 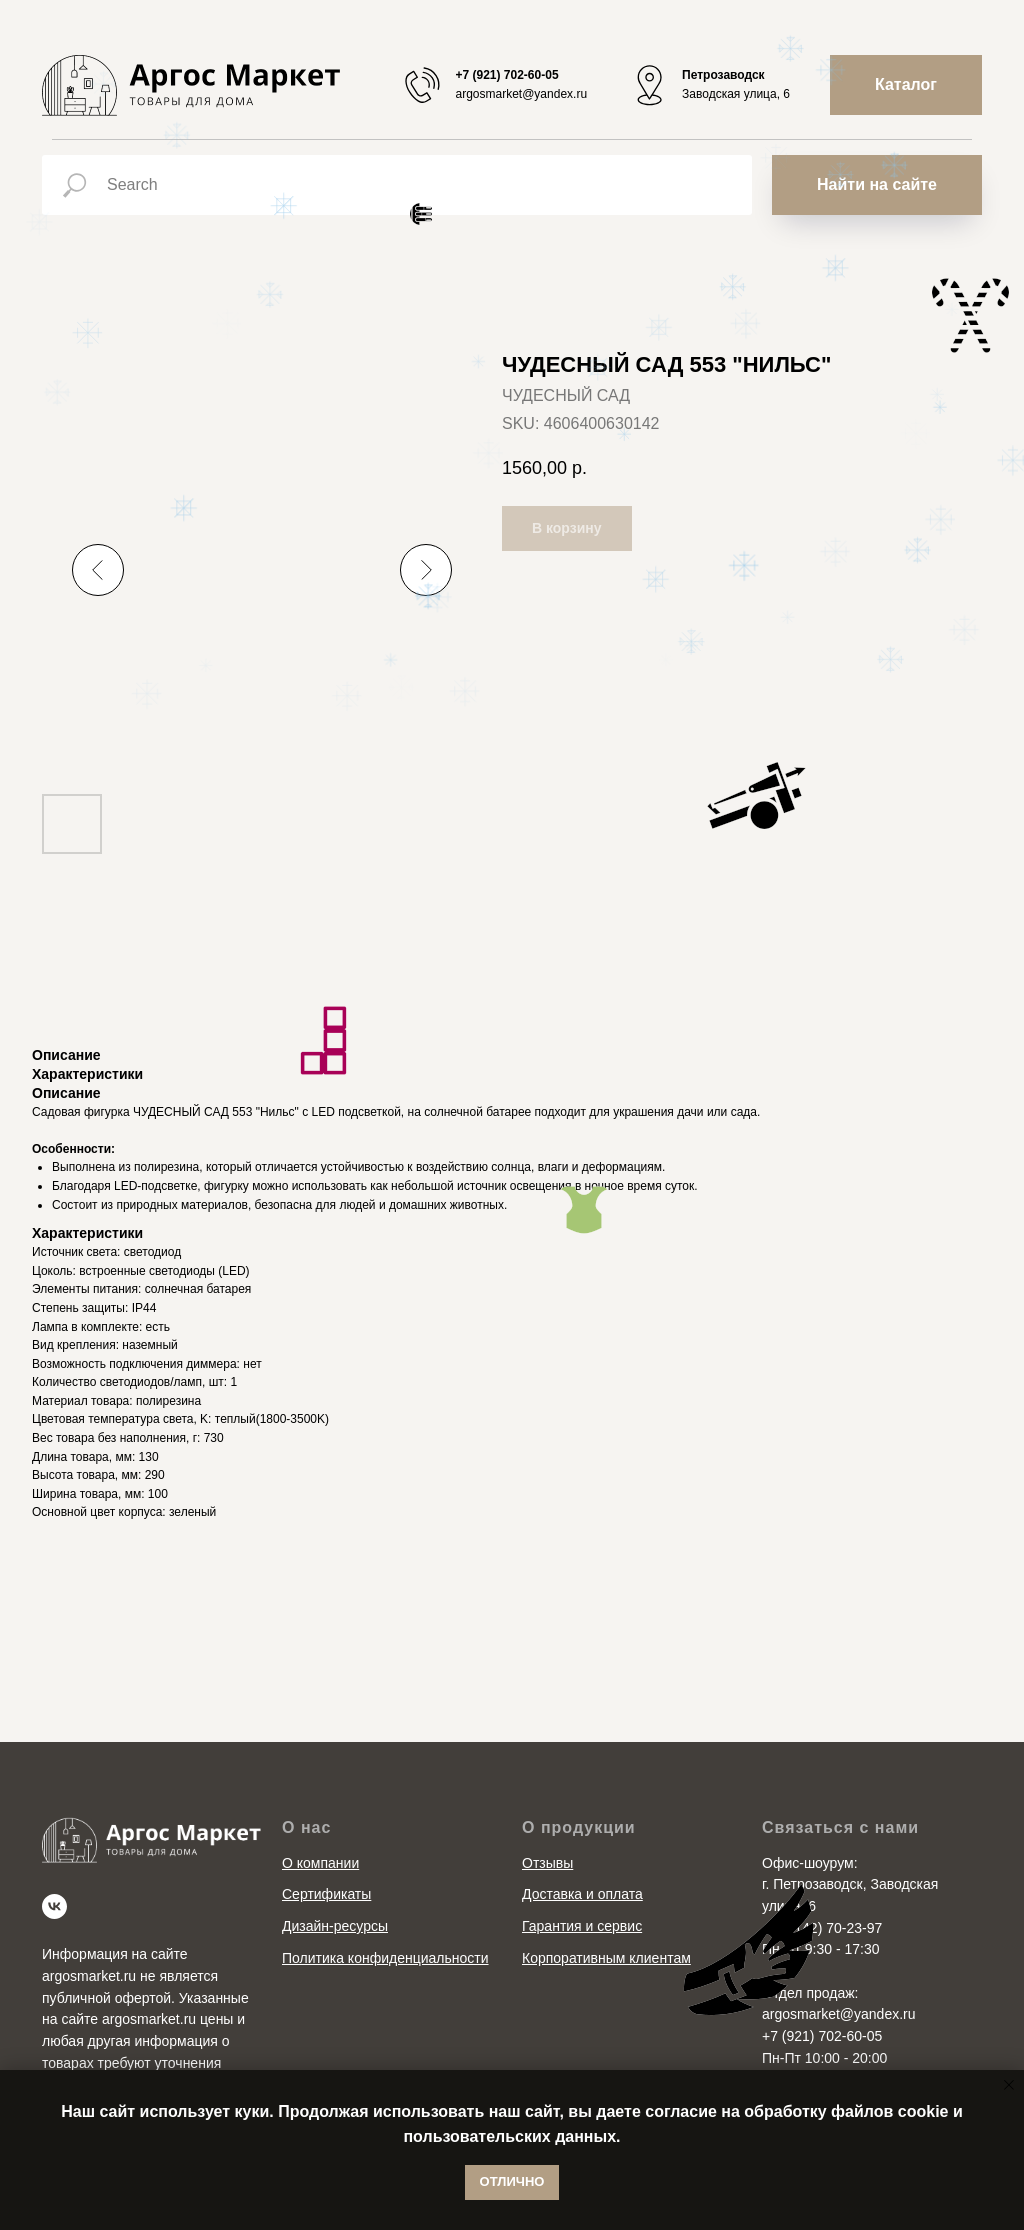 I want to click on represents a tetris J-block piece, so click(x=323, y=1040).